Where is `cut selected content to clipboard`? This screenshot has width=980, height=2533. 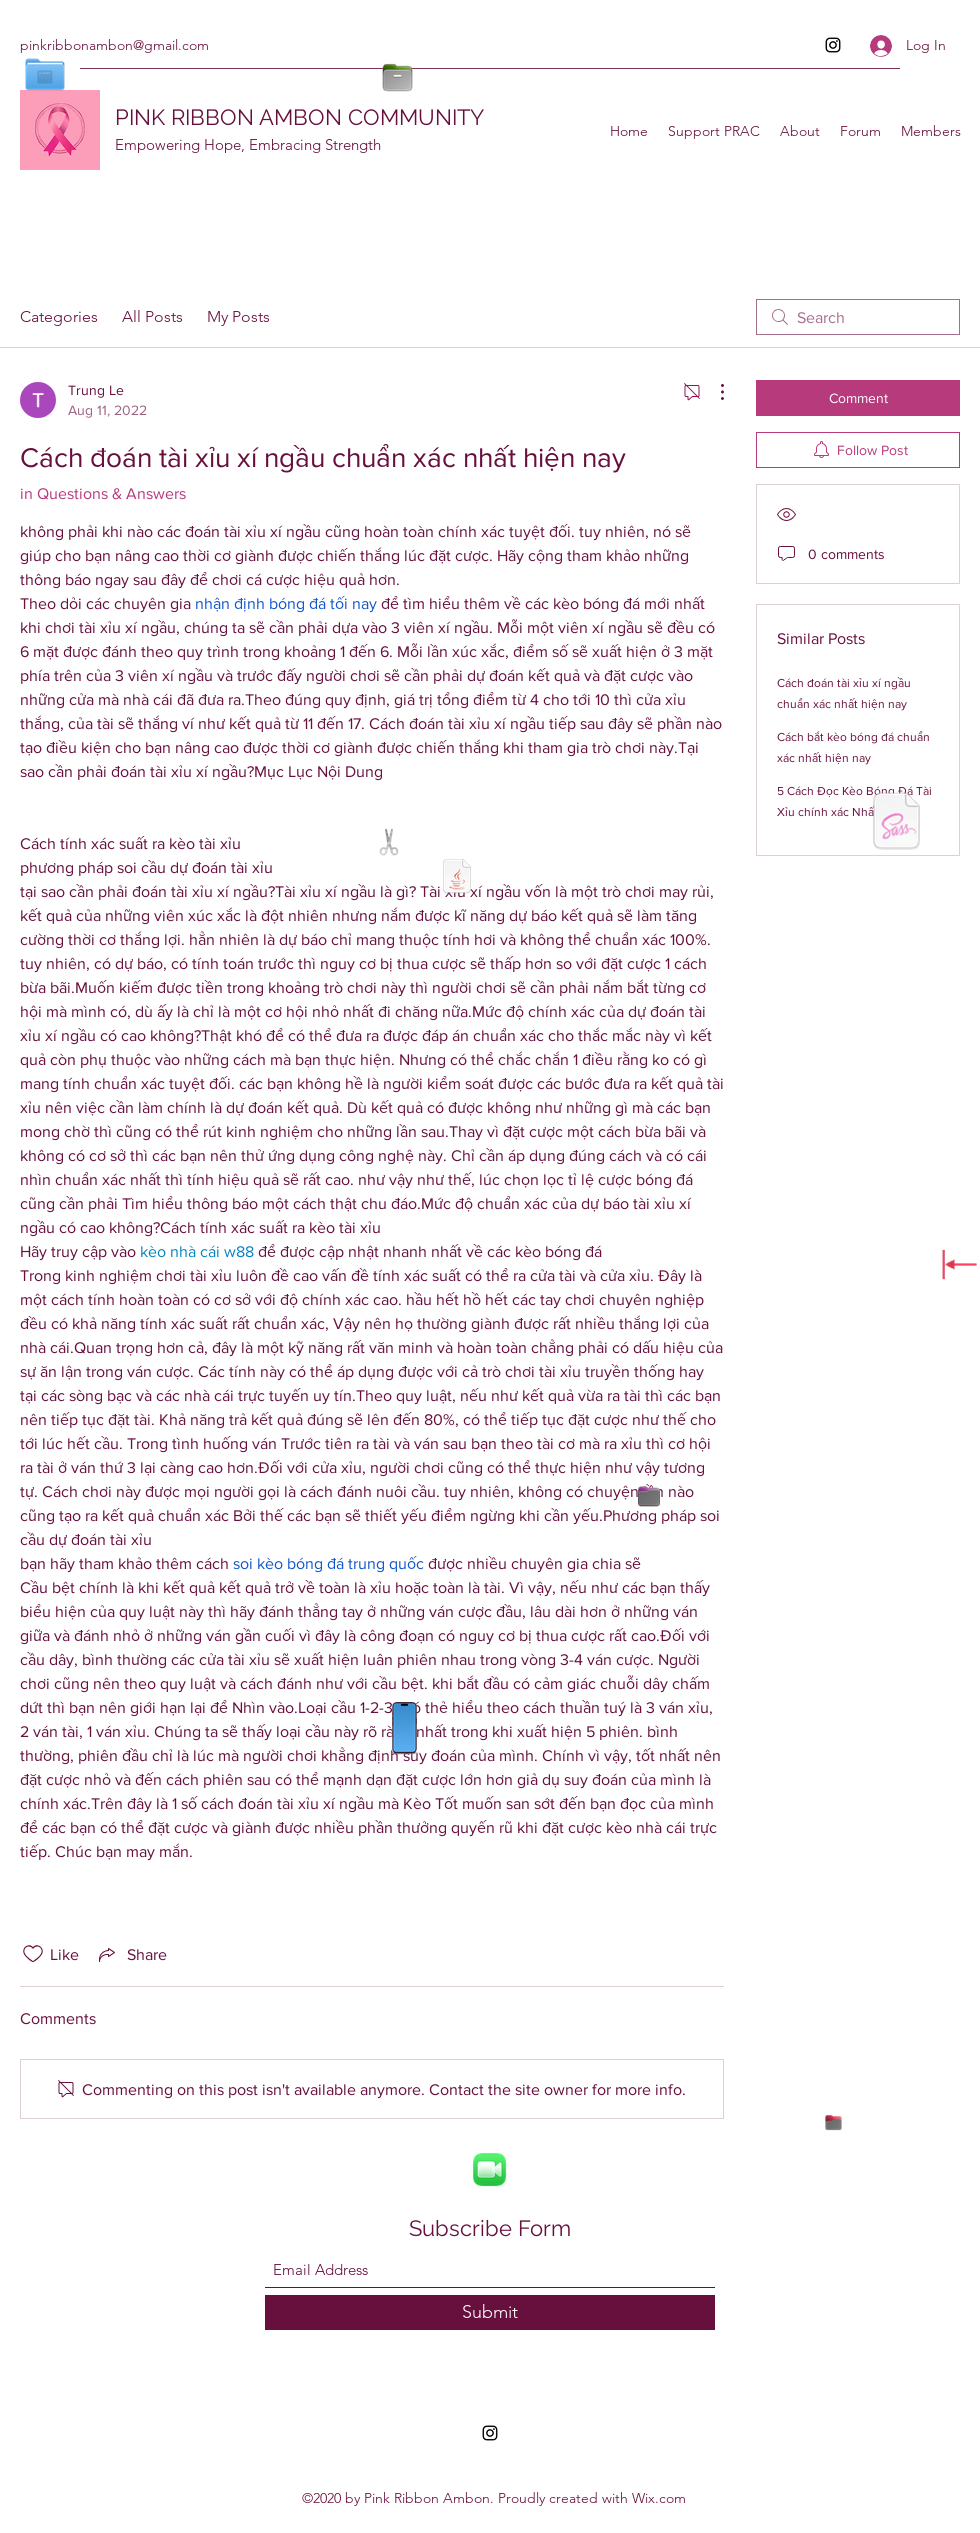
cut selected content to clipboard is located at coordinates (389, 842).